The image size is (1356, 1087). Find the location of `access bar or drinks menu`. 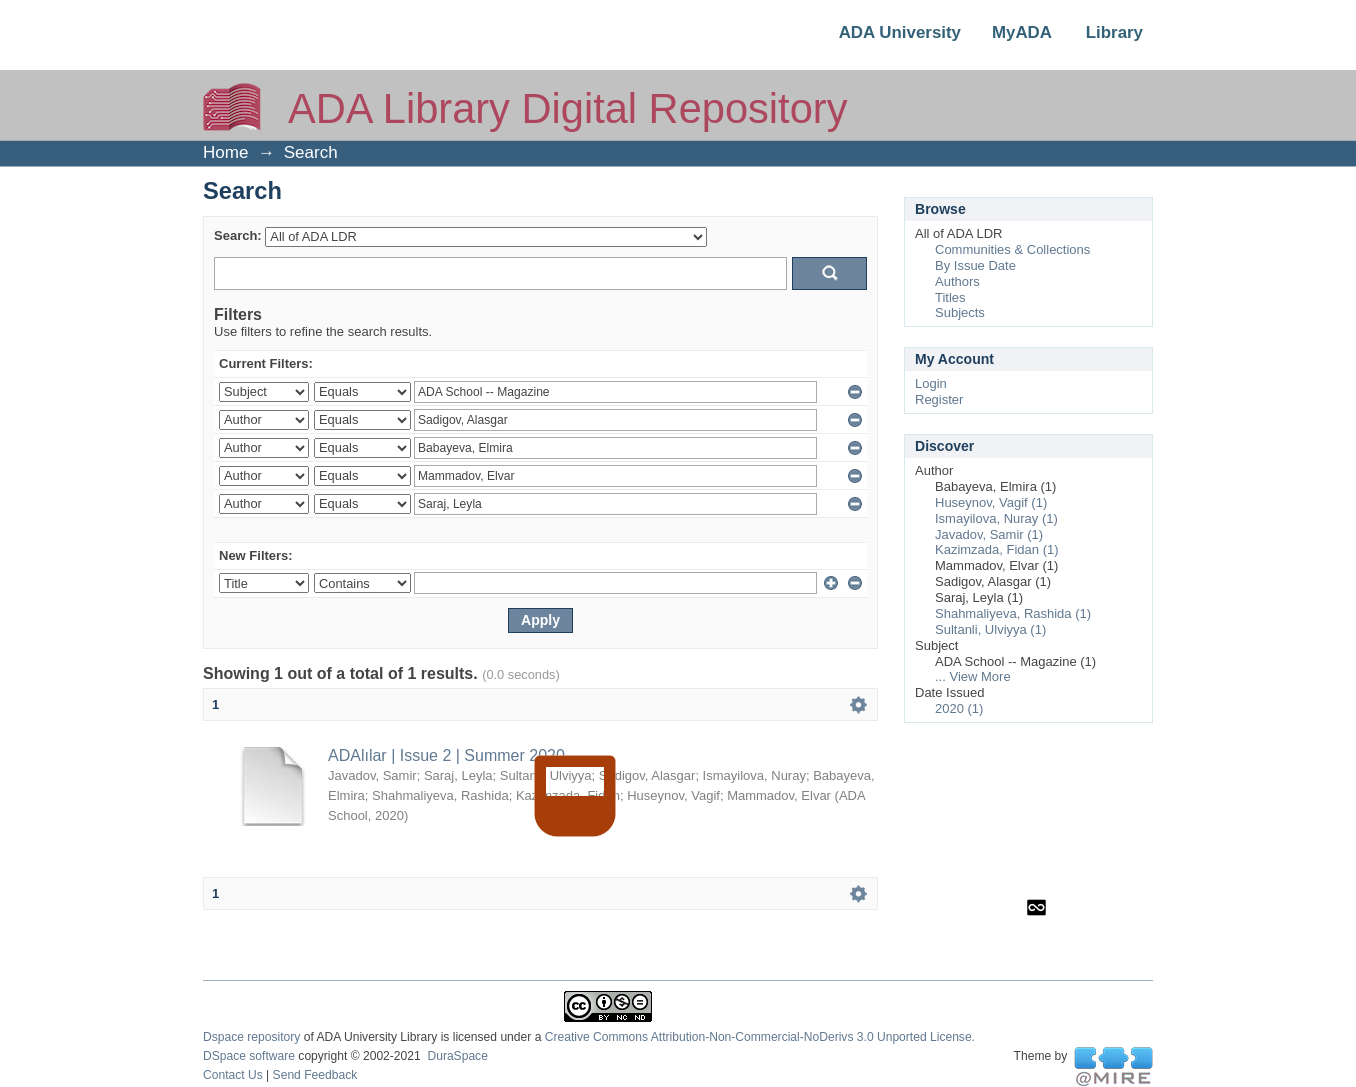

access bar or drinks menu is located at coordinates (575, 796).